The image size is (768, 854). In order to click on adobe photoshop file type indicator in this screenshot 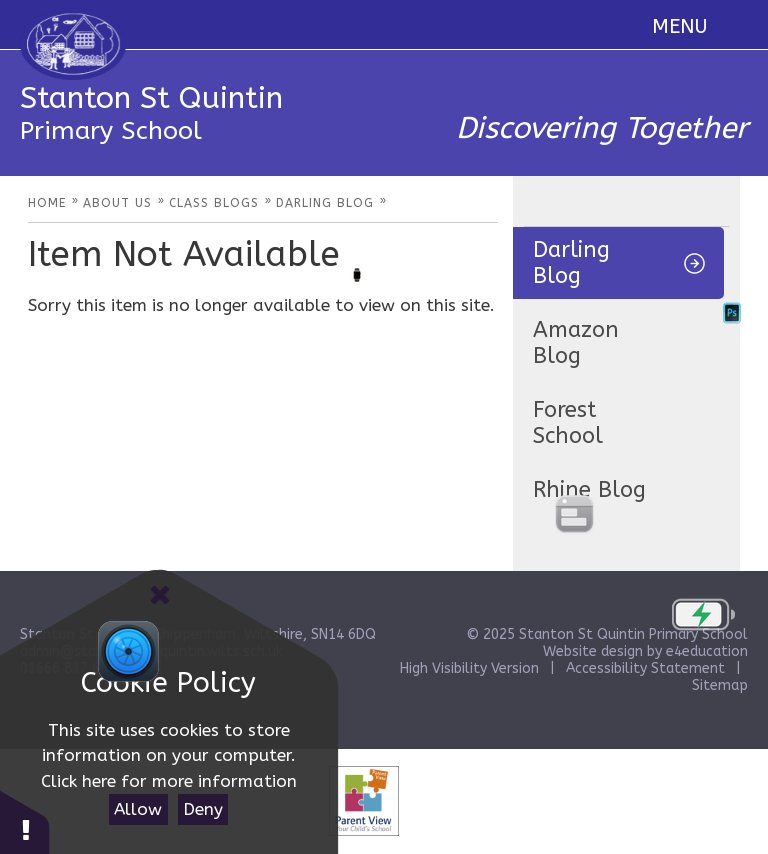, I will do `click(732, 313)`.